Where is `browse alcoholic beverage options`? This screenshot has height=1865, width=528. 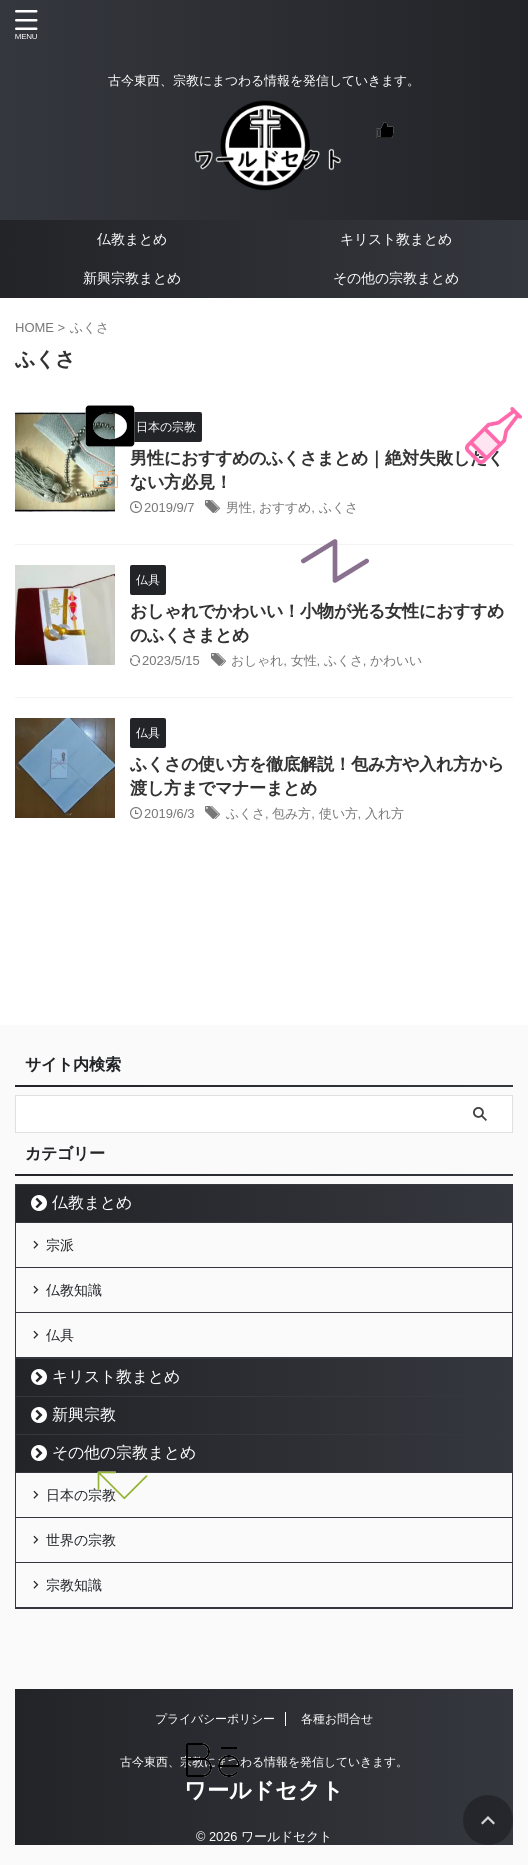
browse alcoholic beverage options is located at coordinates (492, 436).